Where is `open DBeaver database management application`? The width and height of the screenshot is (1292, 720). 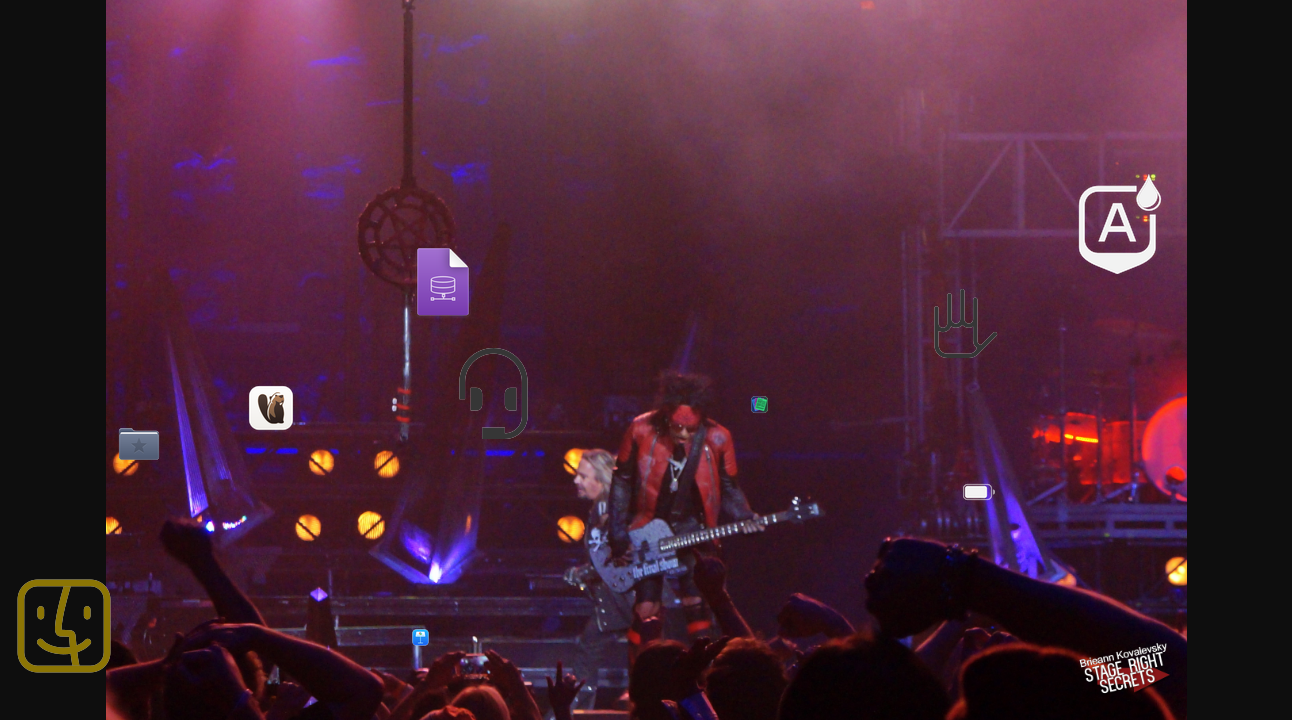
open DBeaver database management application is located at coordinates (271, 408).